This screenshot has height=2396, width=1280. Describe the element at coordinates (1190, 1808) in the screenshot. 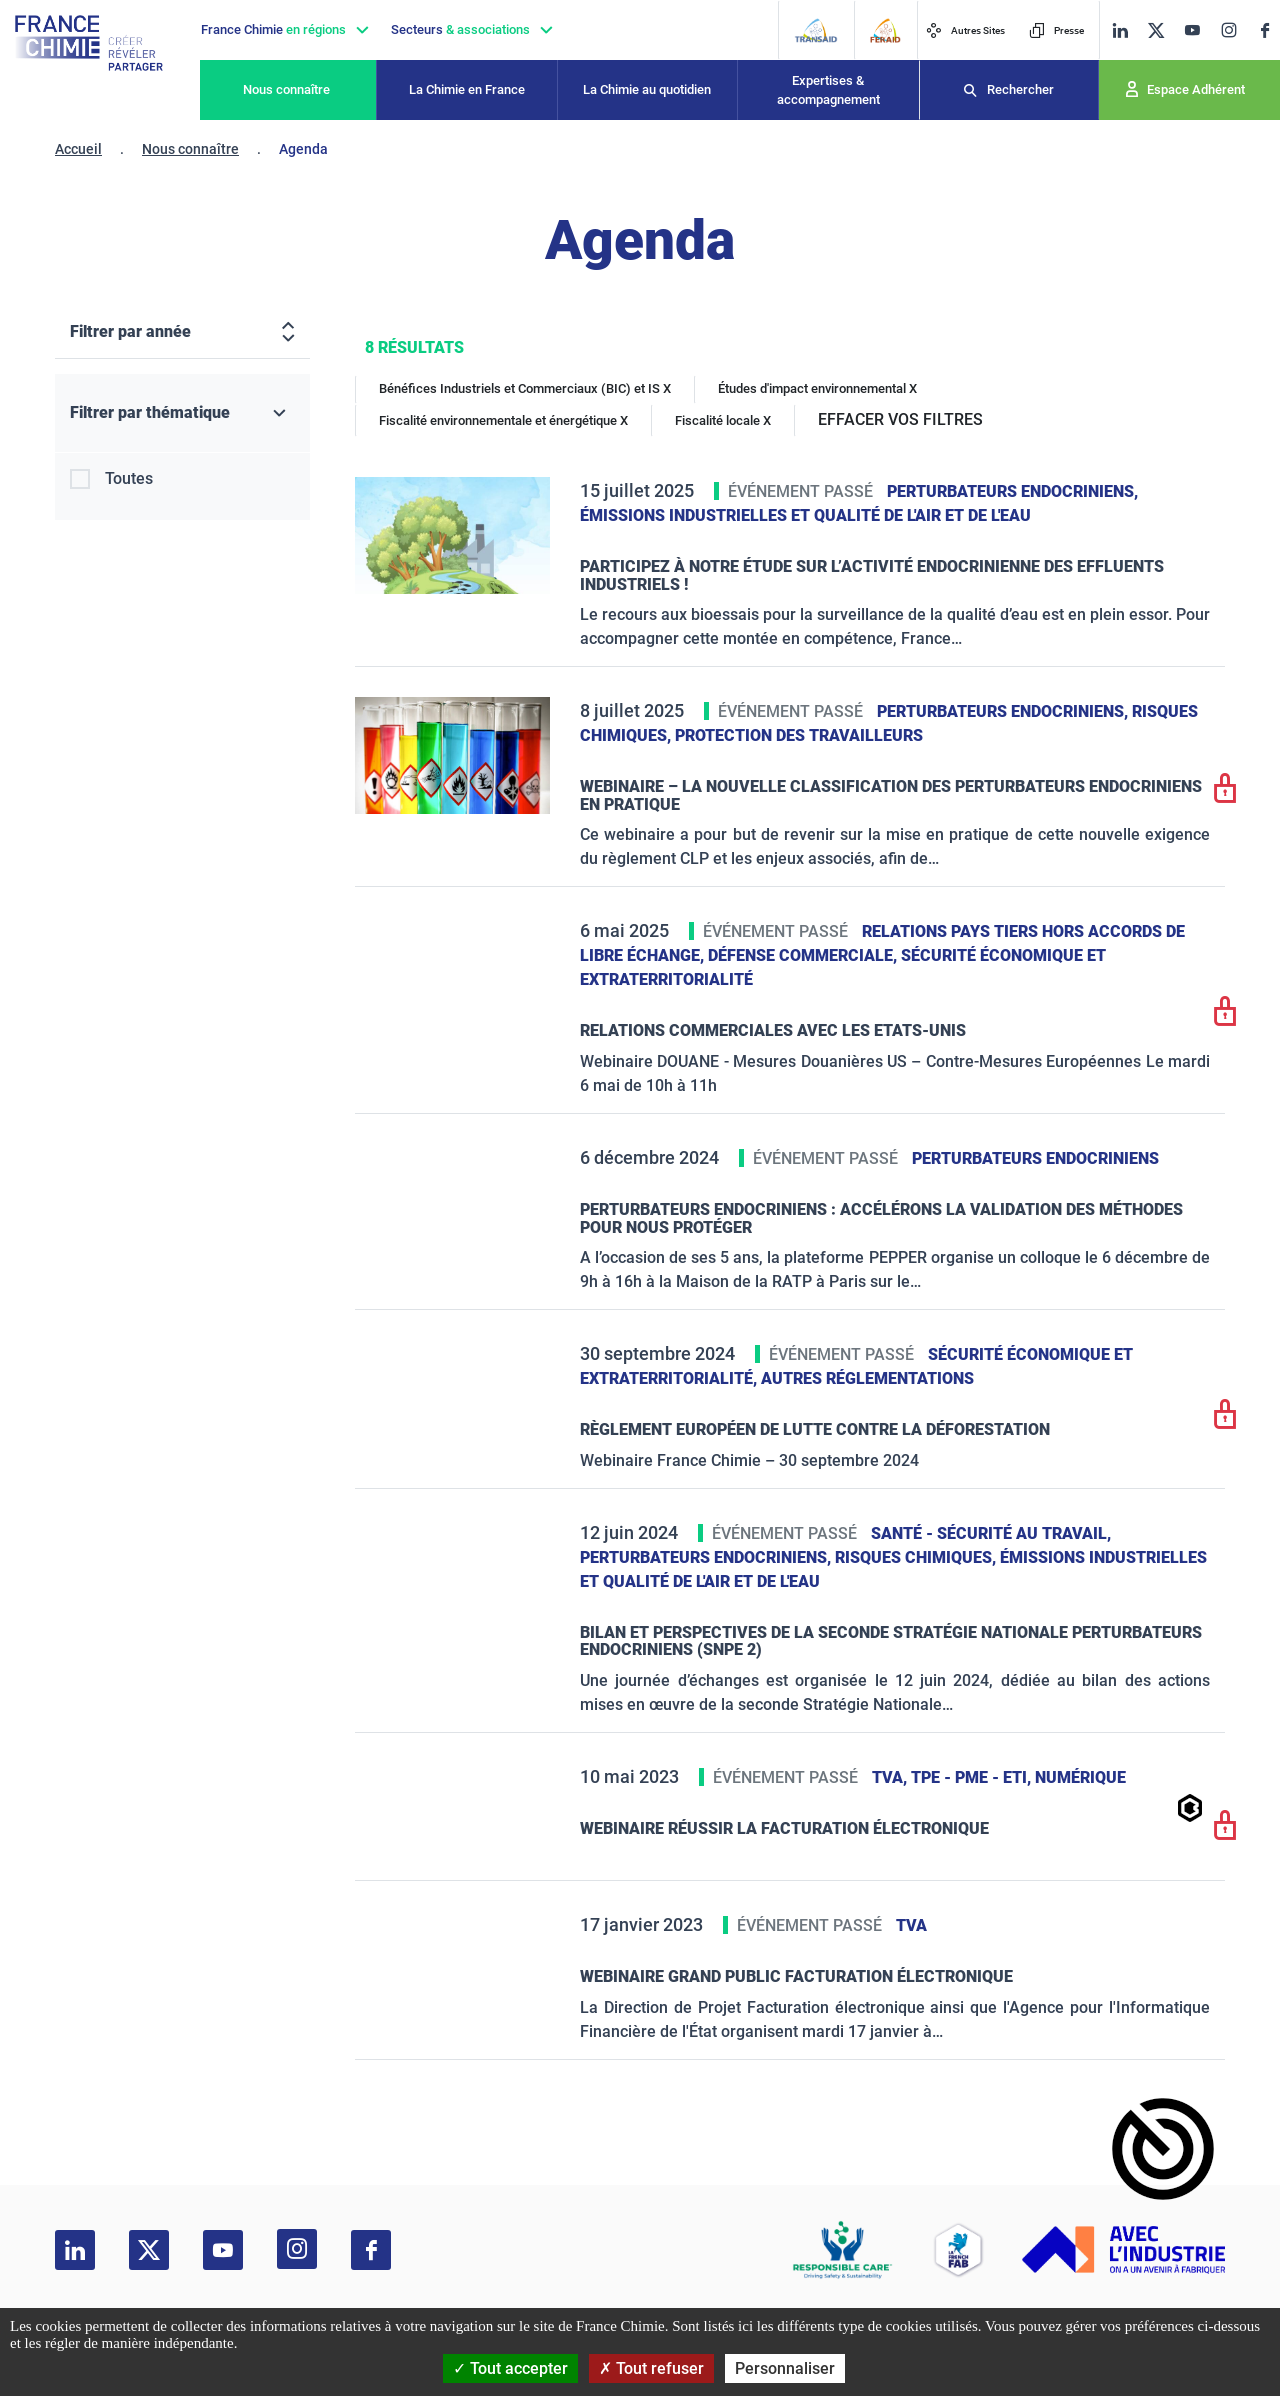

I see `open the Bakaláři school management app` at that location.